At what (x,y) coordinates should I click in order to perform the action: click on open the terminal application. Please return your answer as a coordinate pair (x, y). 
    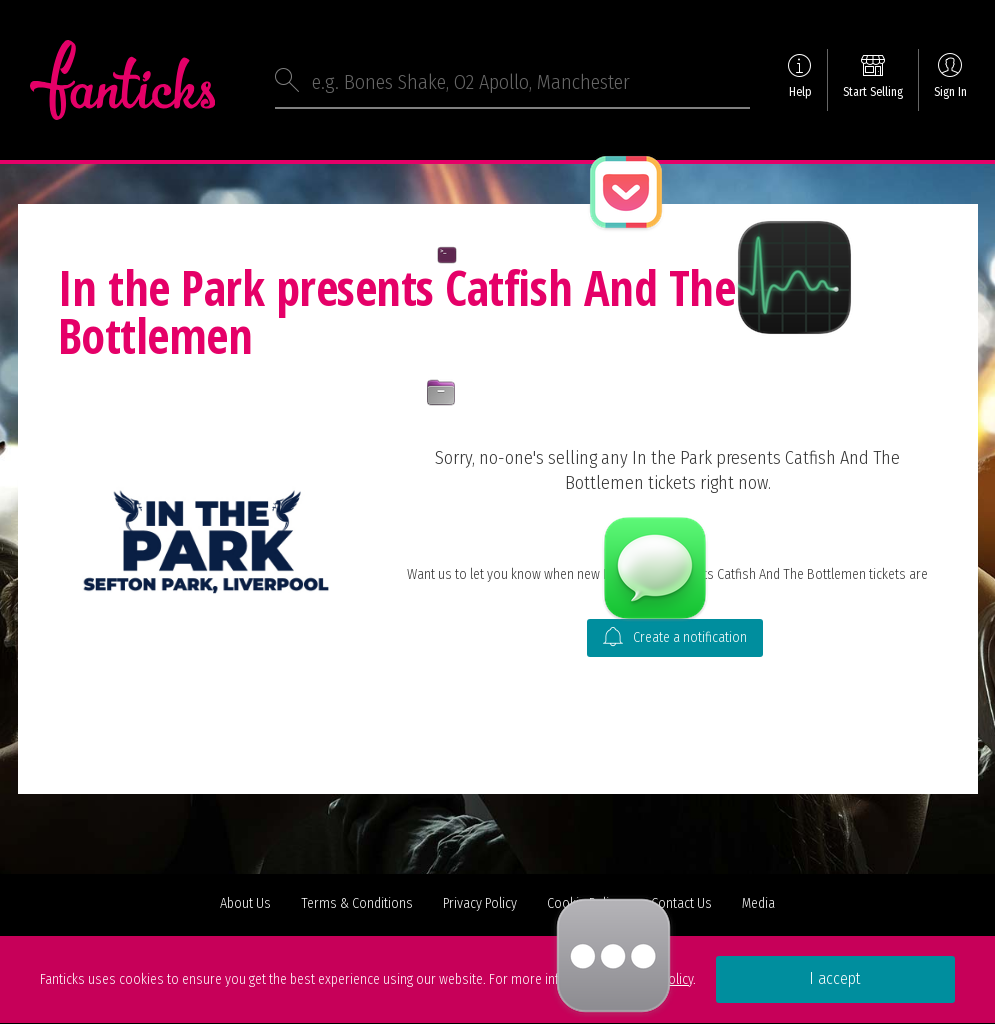
    Looking at the image, I should click on (447, 255).